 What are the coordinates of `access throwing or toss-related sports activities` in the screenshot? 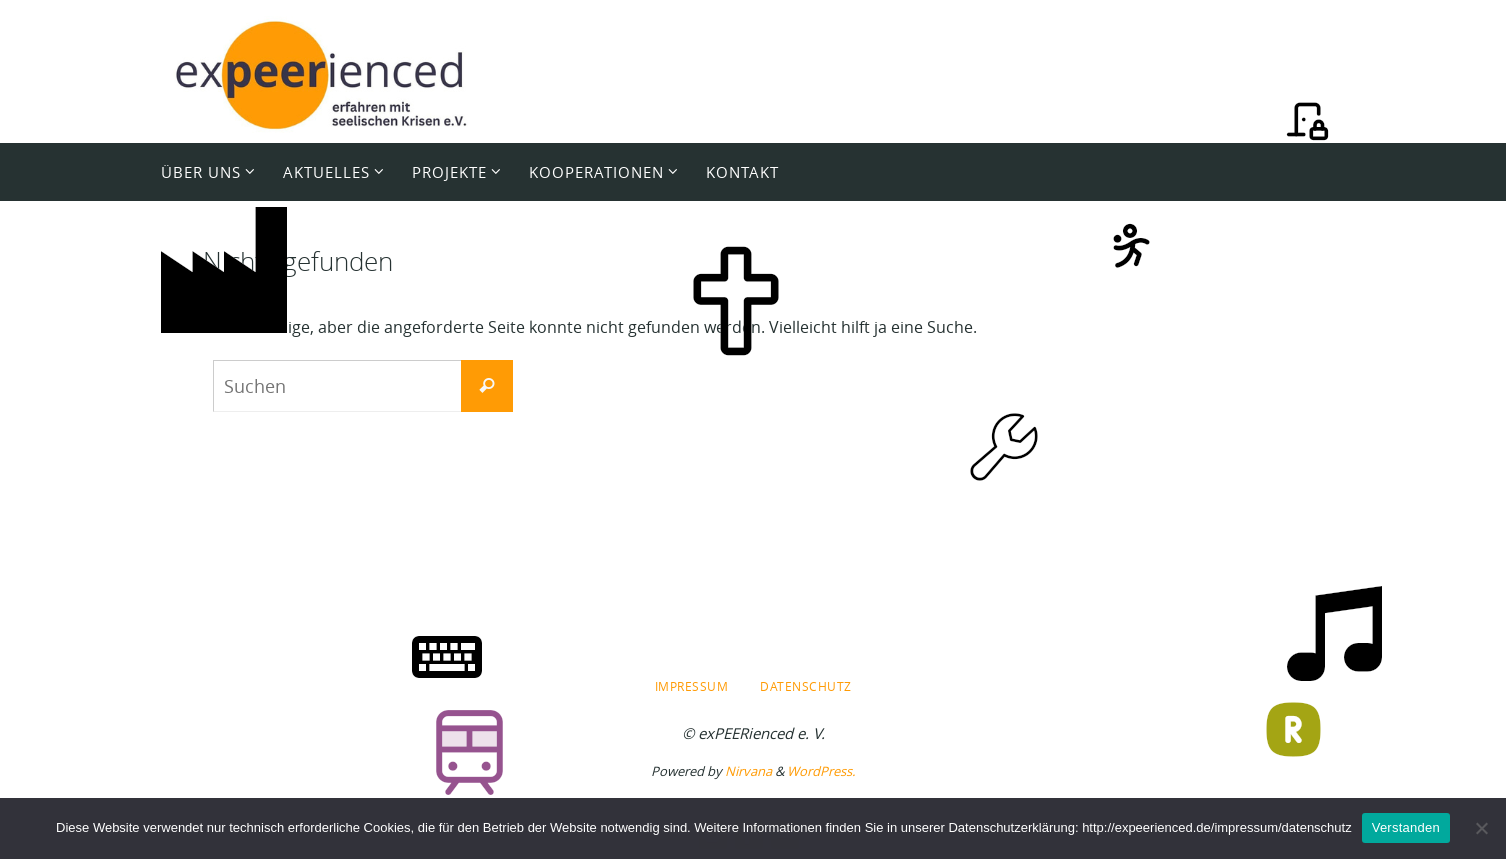 It's located at (1130, 245).